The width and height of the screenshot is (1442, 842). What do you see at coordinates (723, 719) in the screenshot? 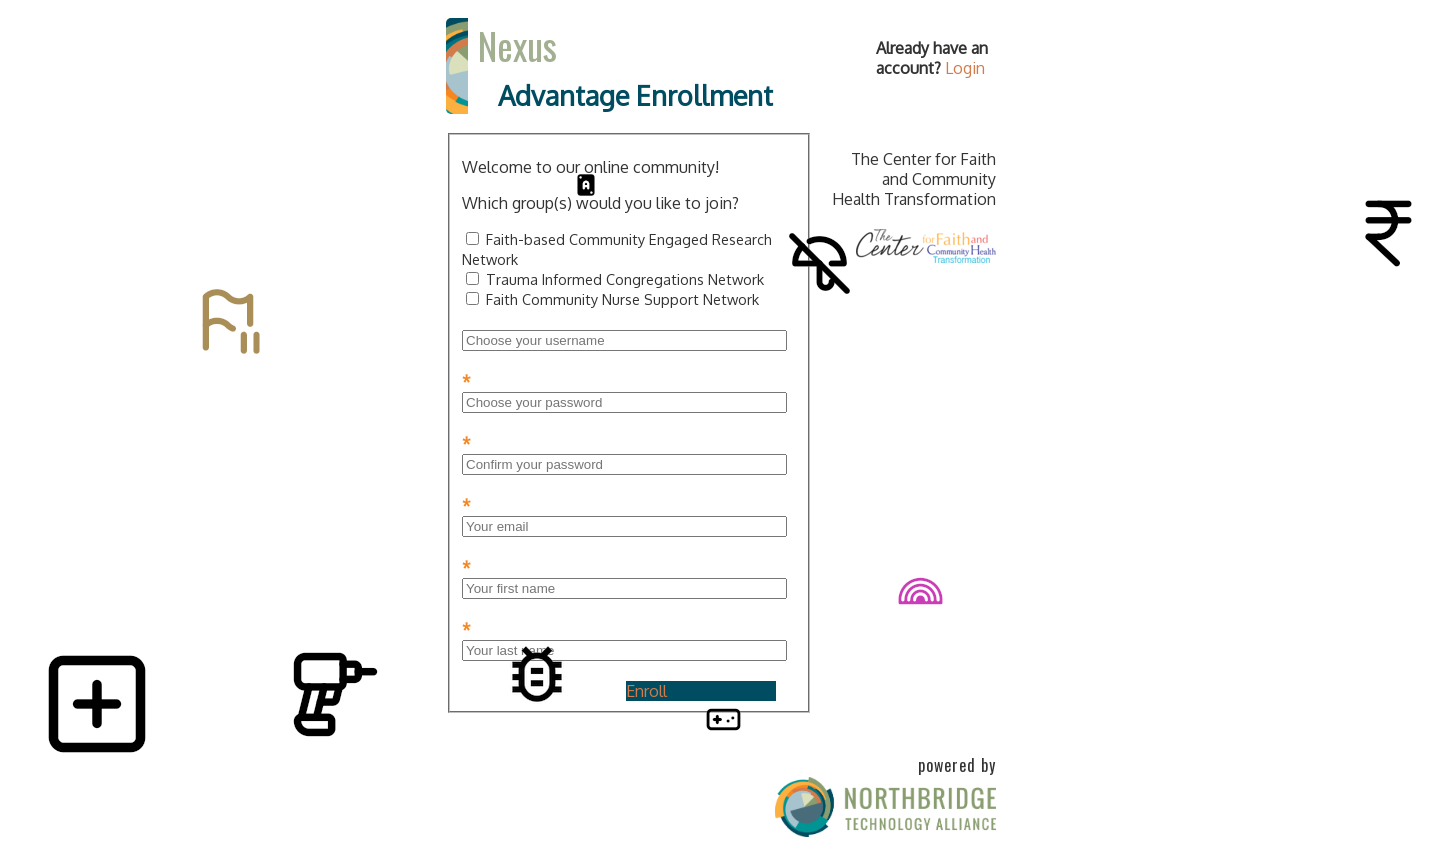
I see `access gaming features or settings` at bounding box center [723, 719].